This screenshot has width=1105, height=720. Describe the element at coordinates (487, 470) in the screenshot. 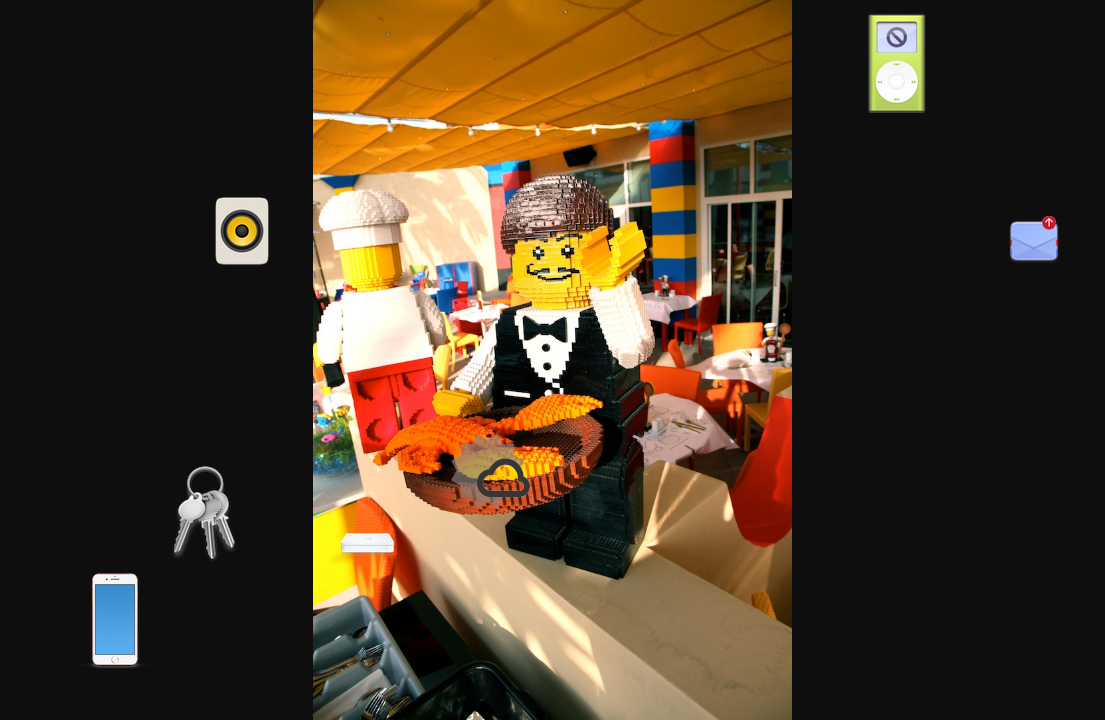

I see `open the weather app` at that location.